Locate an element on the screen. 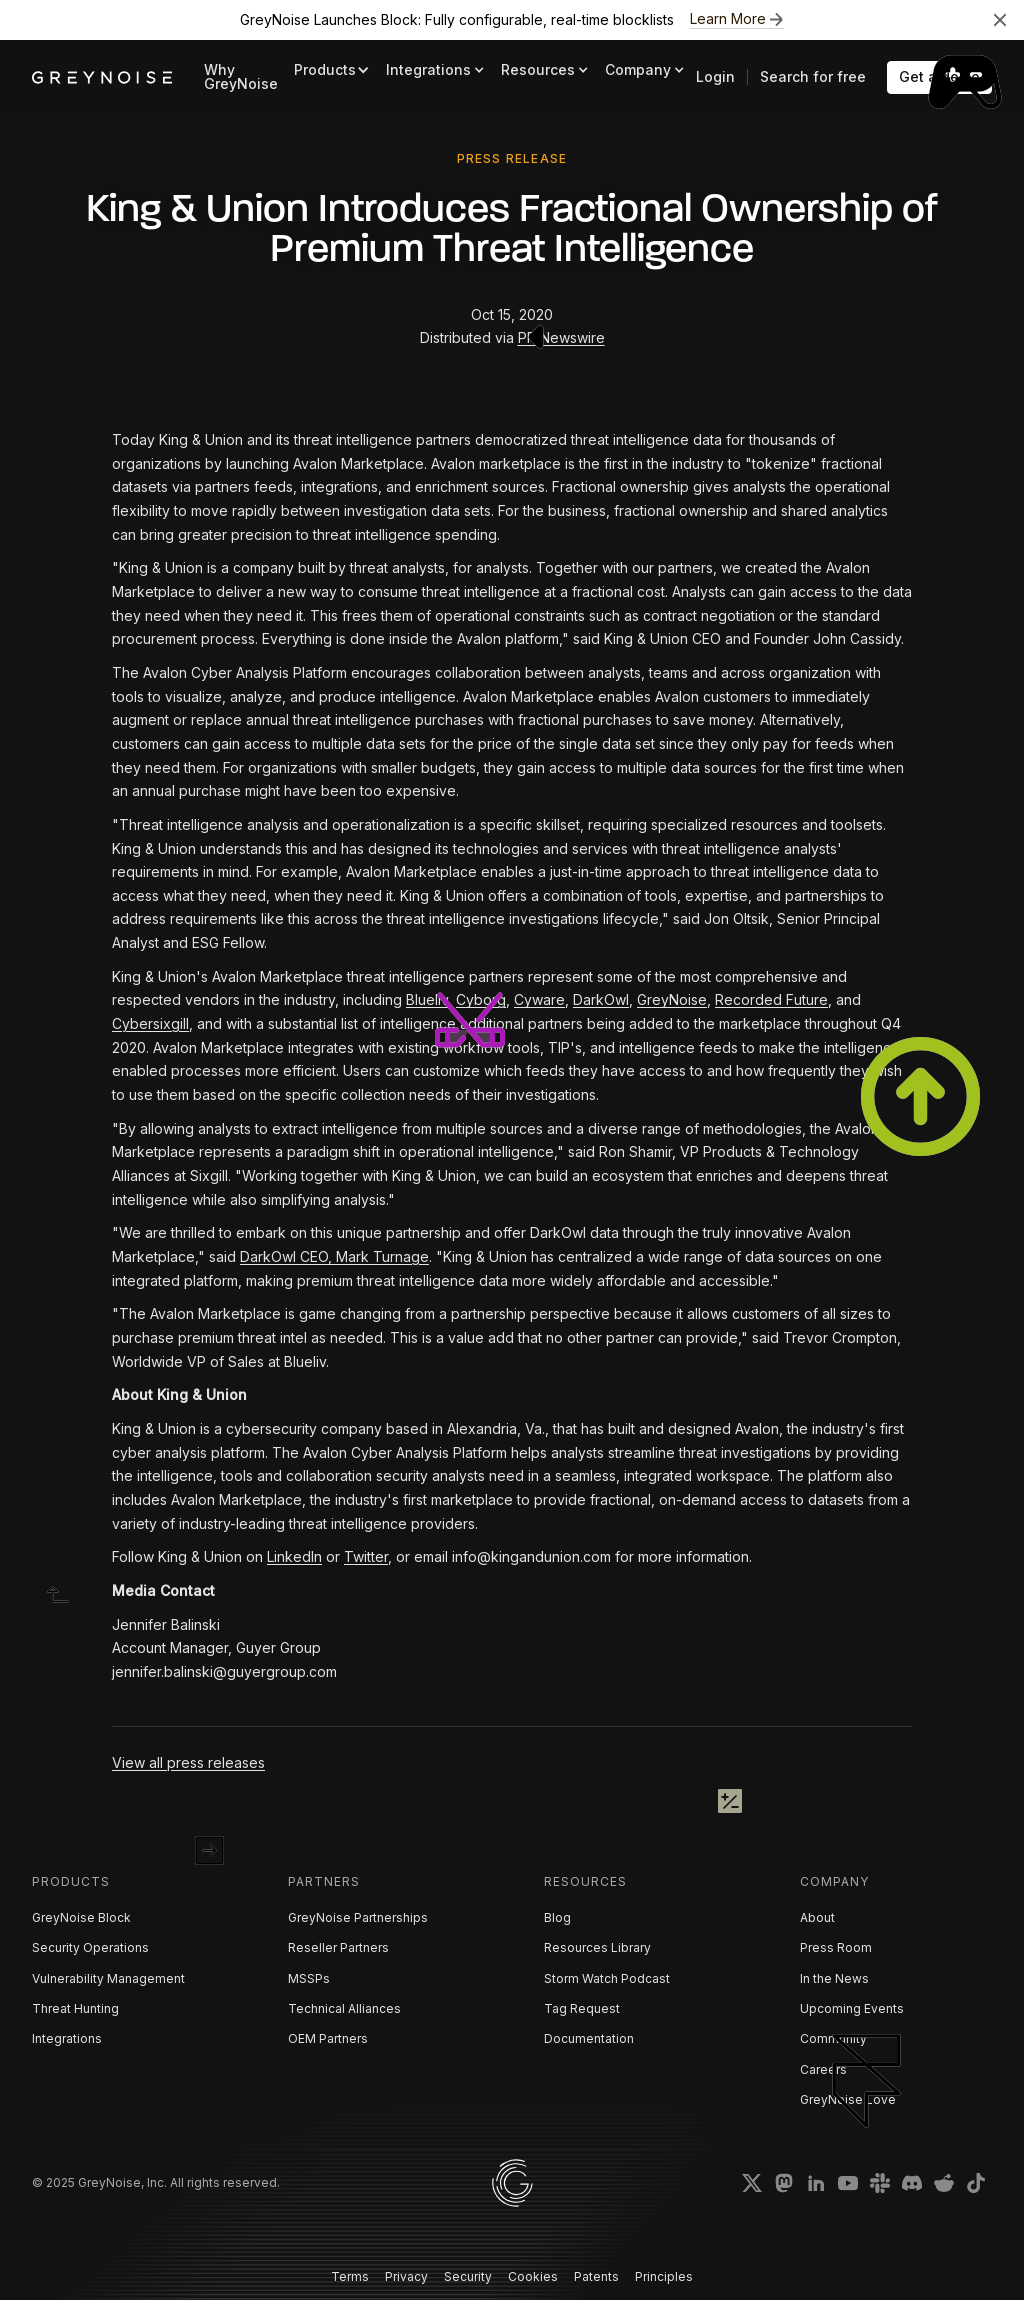  open framer app is located at coordinates (866, 2075).